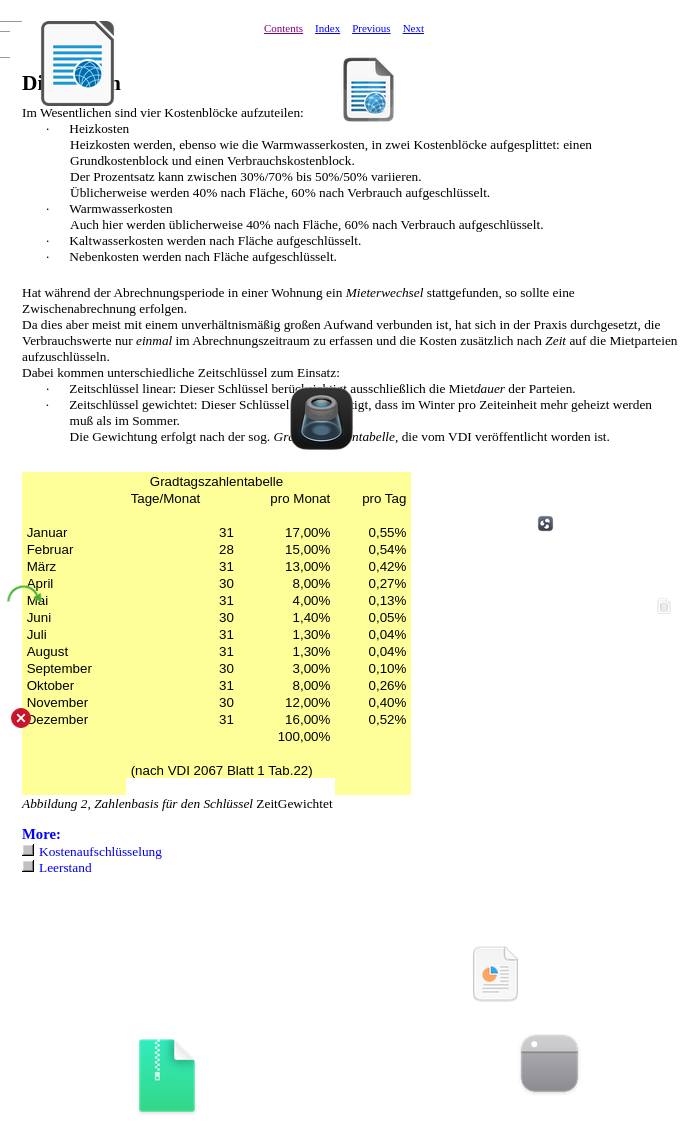 The image size is (688, 1144). I want to click on close the current dialog or modal window, so click(21, 718).